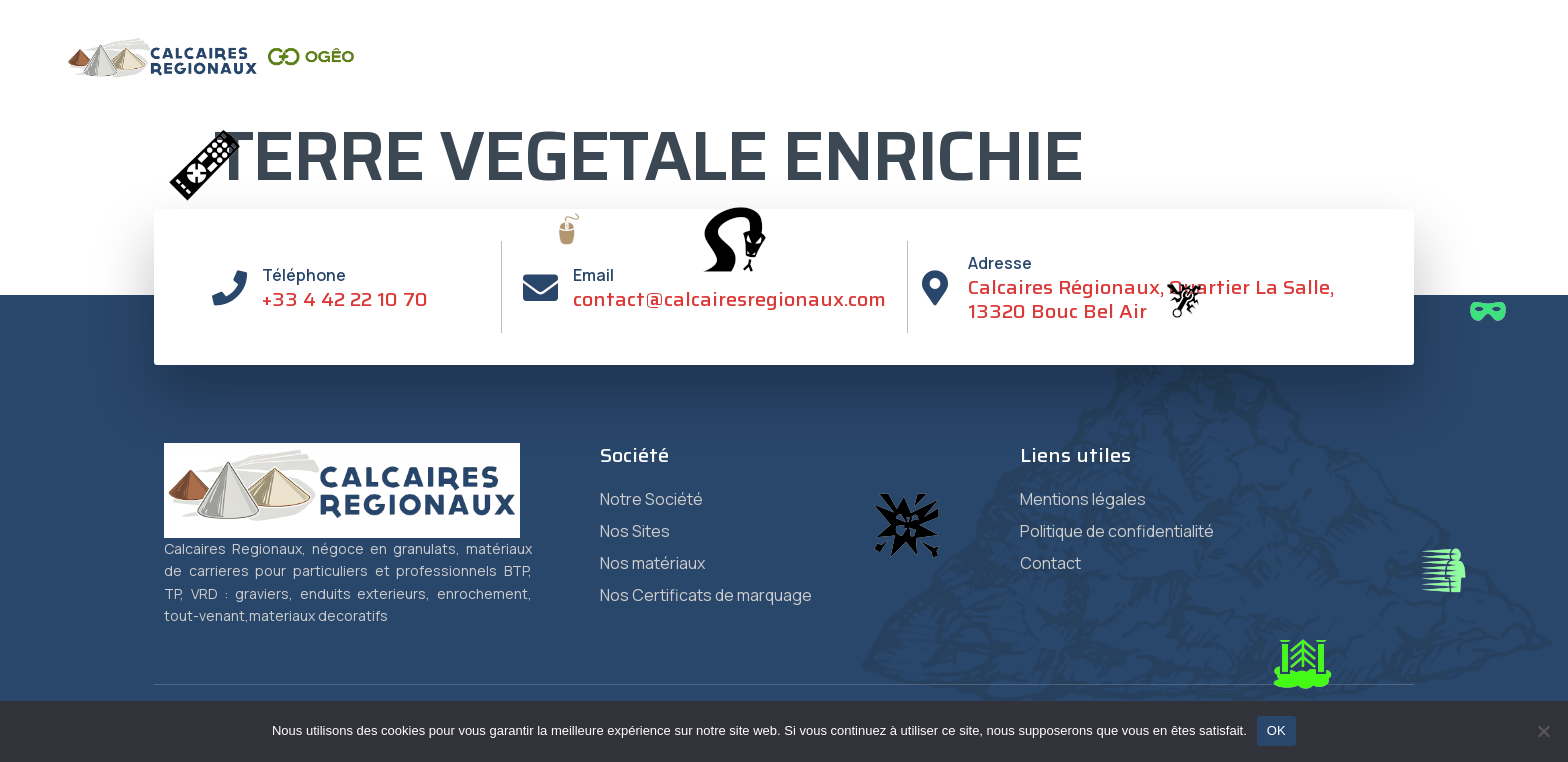  Describe the element at coordinates (1488, 312) in the screenshot. I see `enable incognito or private browsing mode` at that location.